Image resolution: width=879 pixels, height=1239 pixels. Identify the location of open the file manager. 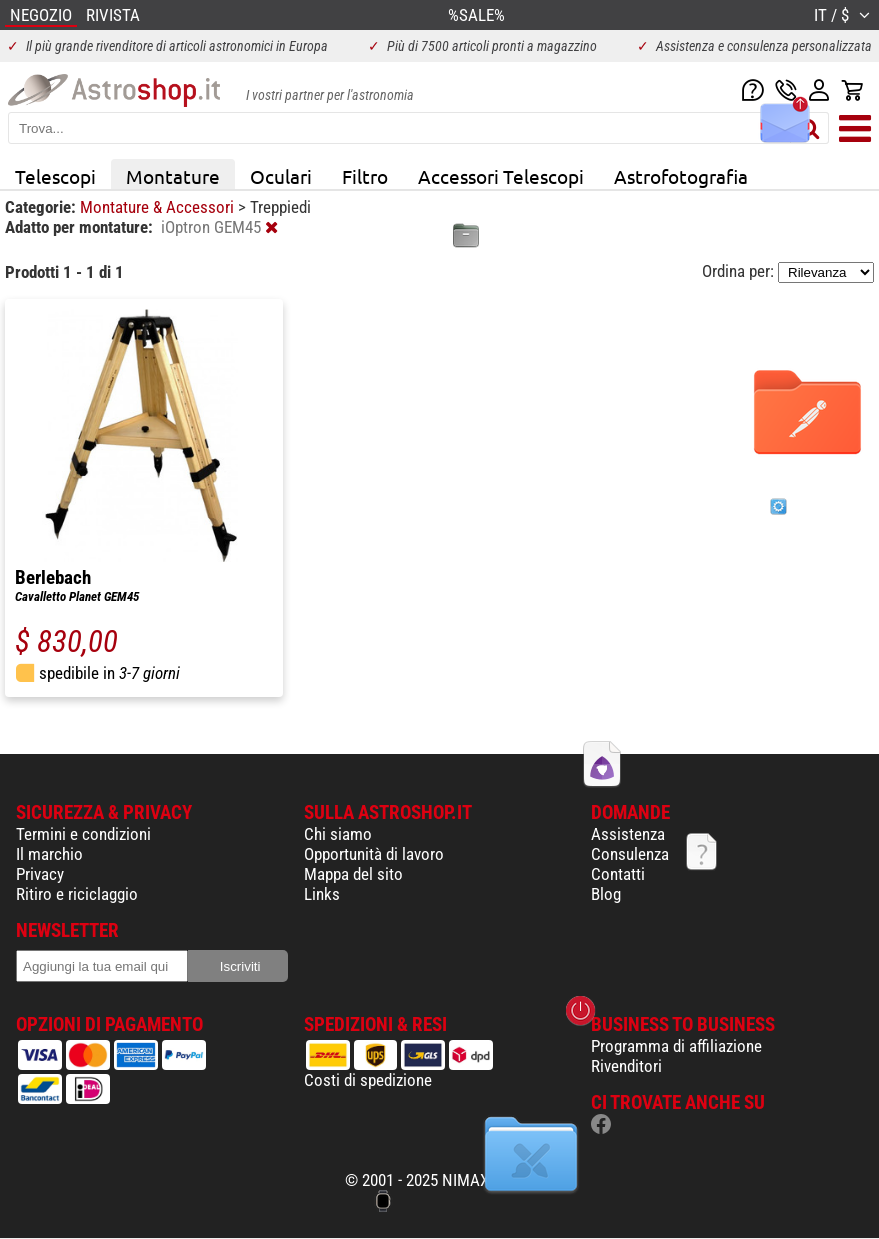
(466, 235).